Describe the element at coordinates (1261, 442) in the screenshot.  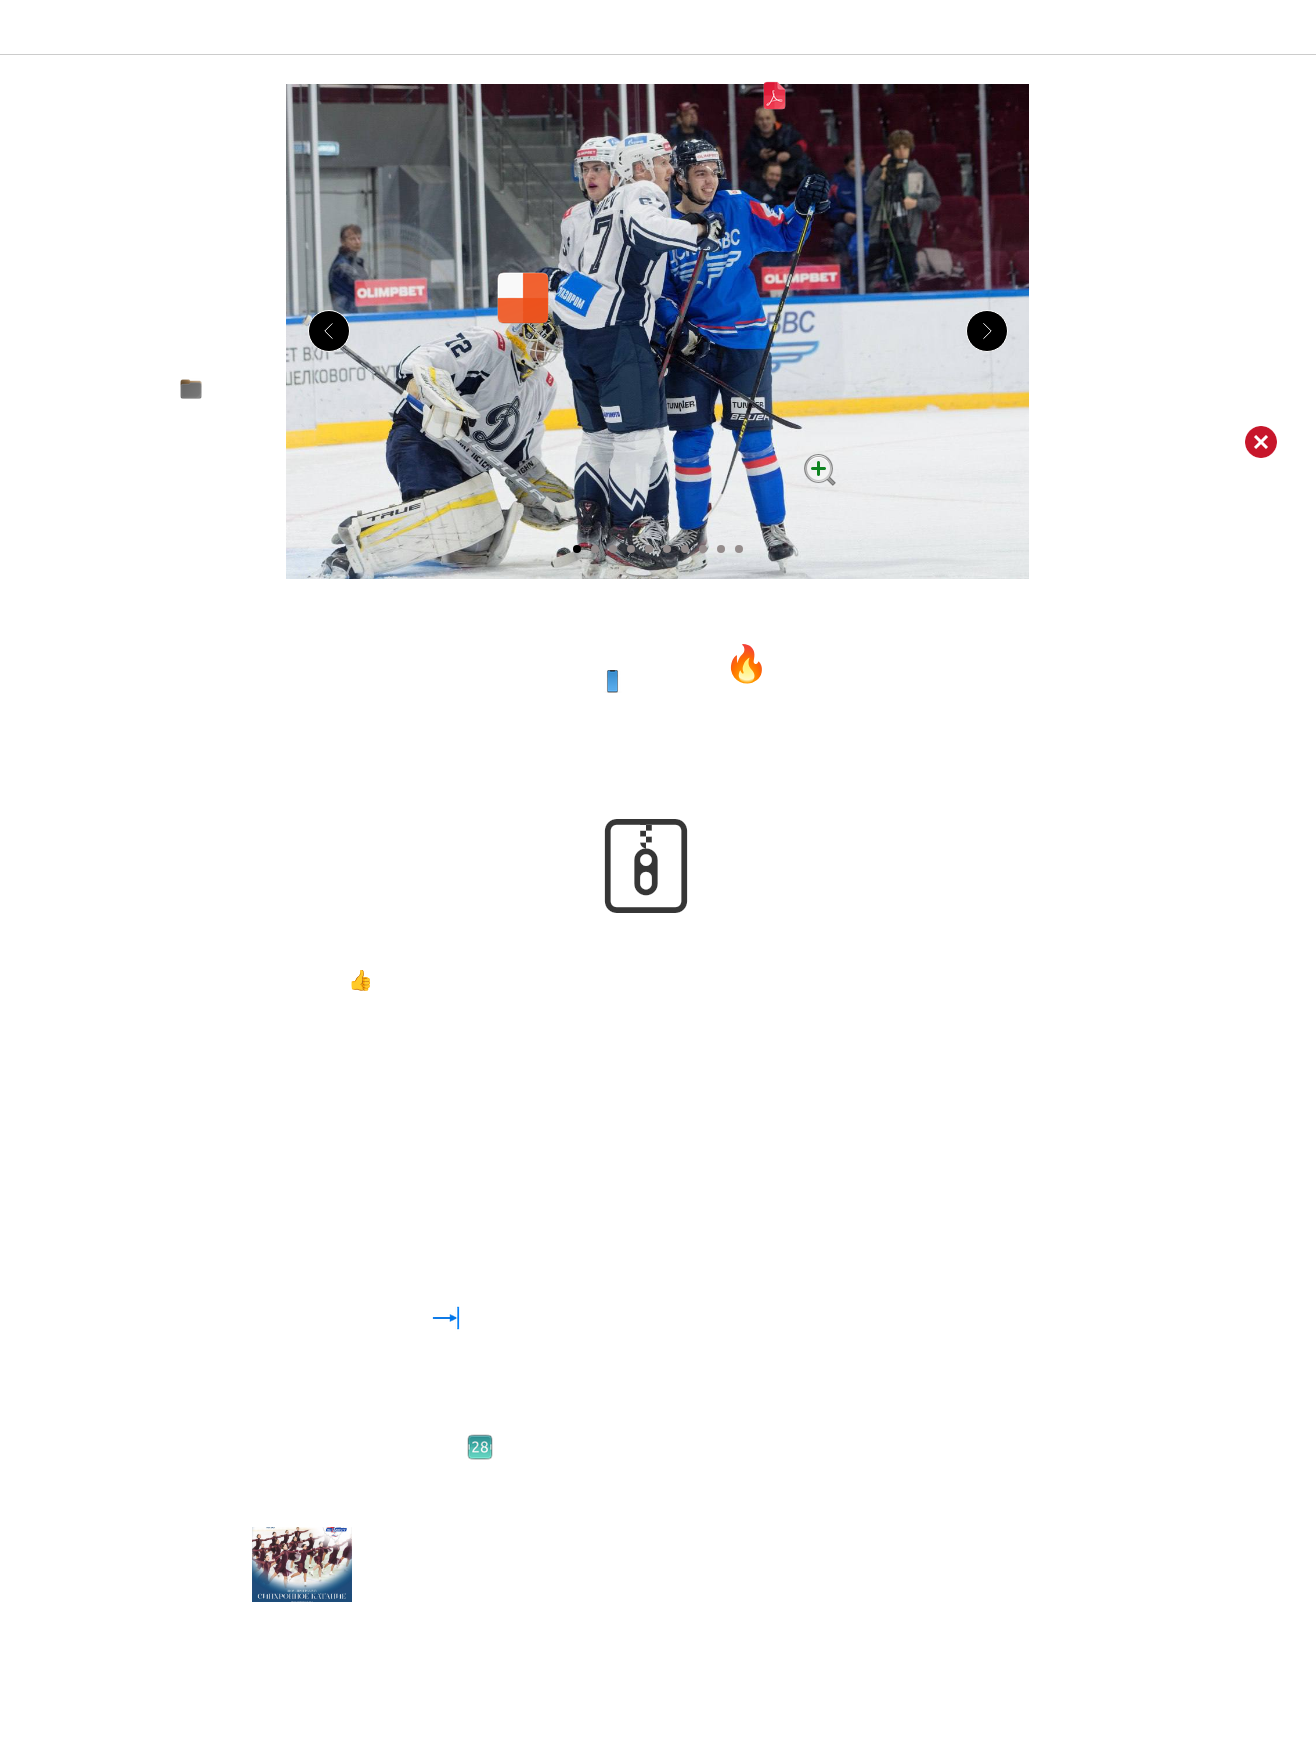
I see `cancel or close the calculator` at that location.